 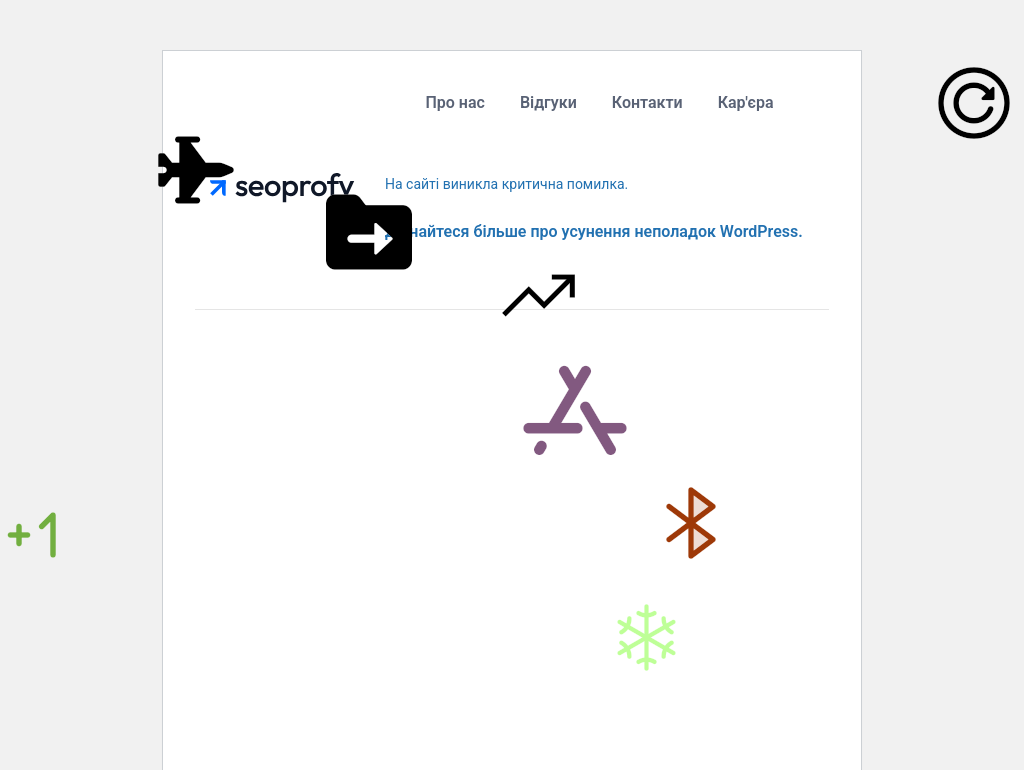 I want to click on indicates cold or winter weather conditions, so click(x=646, y=637).